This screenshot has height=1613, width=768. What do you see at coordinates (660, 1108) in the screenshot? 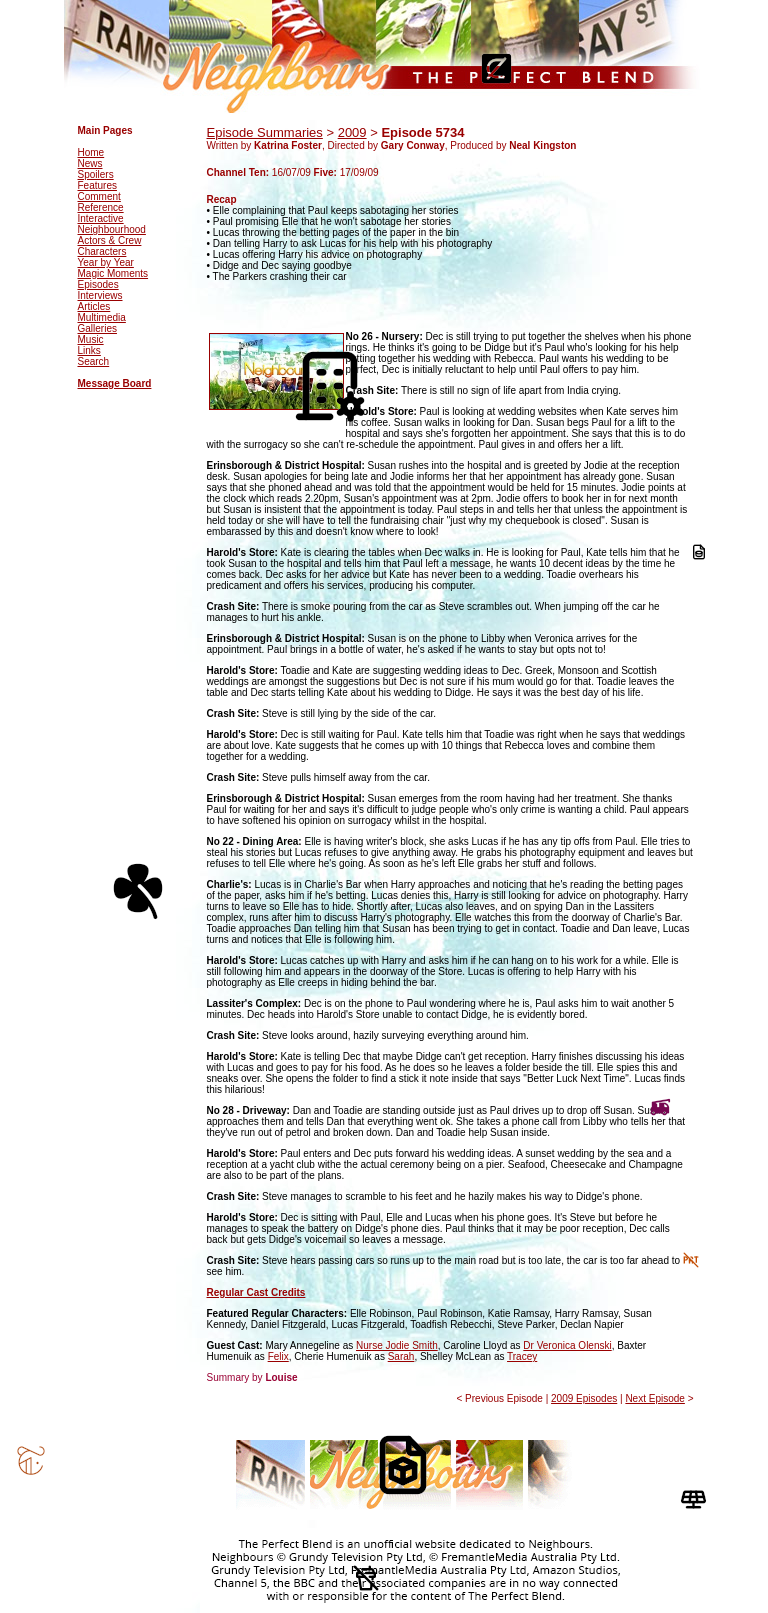
I see `request roadside assistance or towing` at bounding box center [660, 1108].